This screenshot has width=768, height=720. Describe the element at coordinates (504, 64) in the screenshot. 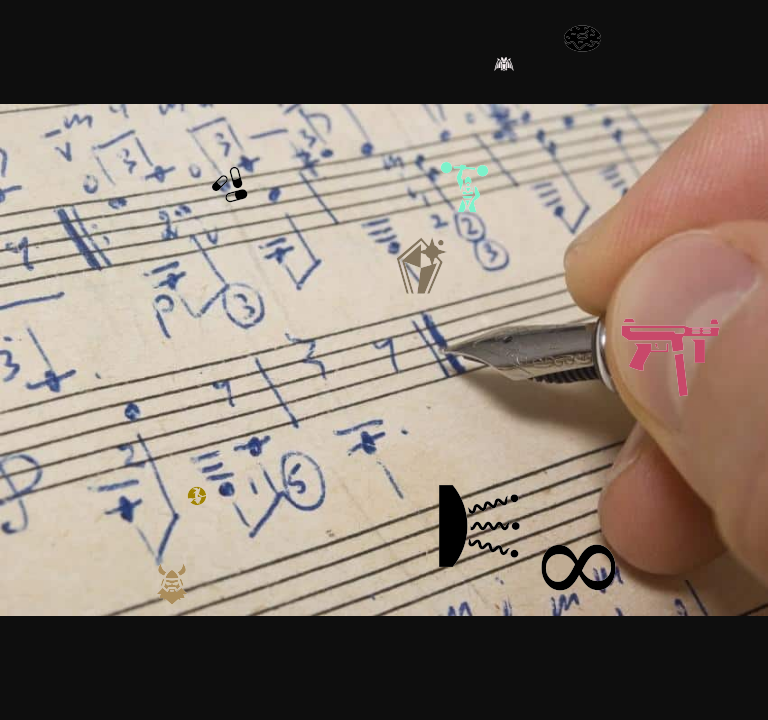

I see `bat creature icon for halloween or horror-themed game` at that location.